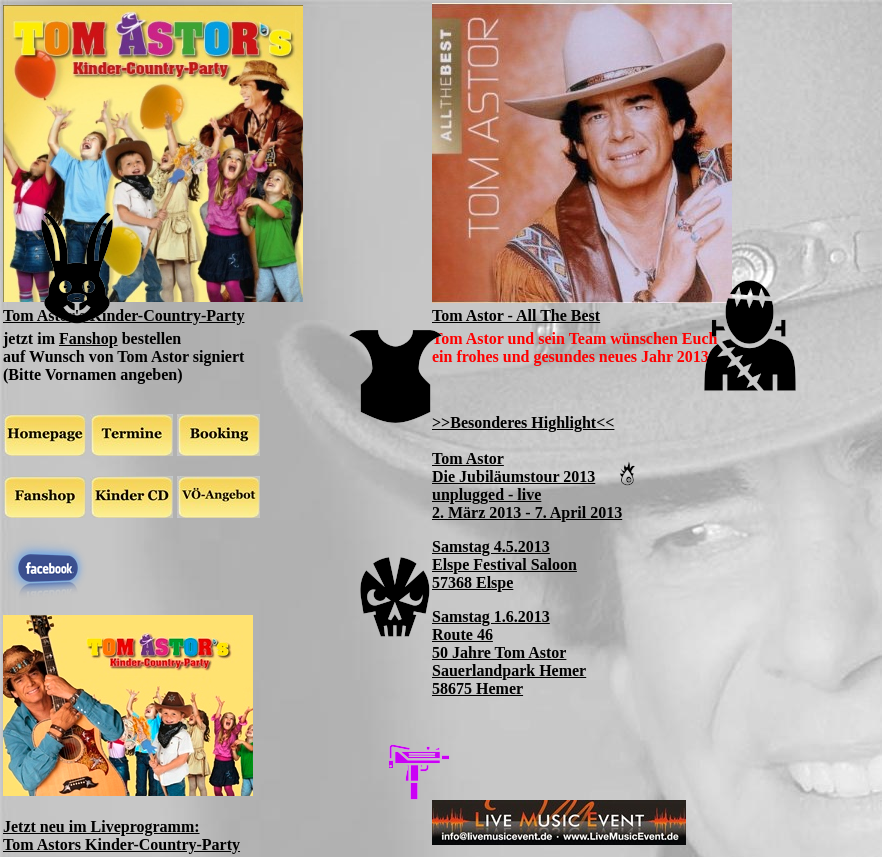  Describe the element at coordinates (627, 473) in the screenshot. I see `select a spirit or ethereal character class` at that location.